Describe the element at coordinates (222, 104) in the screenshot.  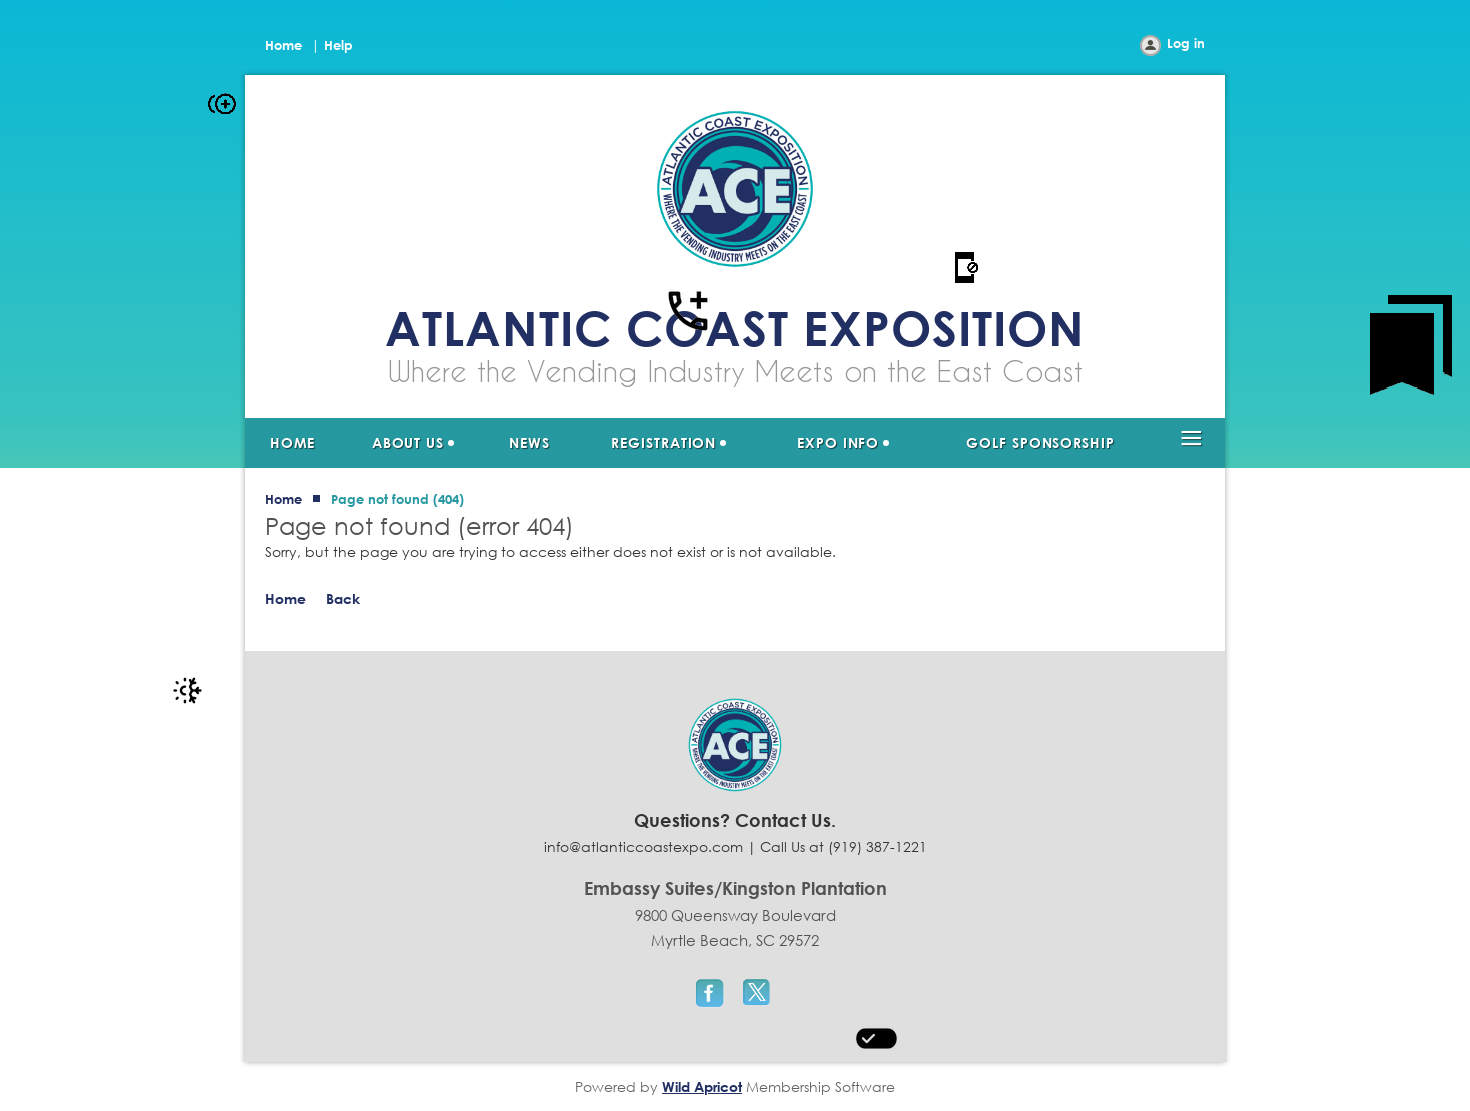
I see `duplicate or copy a control point` at that location.